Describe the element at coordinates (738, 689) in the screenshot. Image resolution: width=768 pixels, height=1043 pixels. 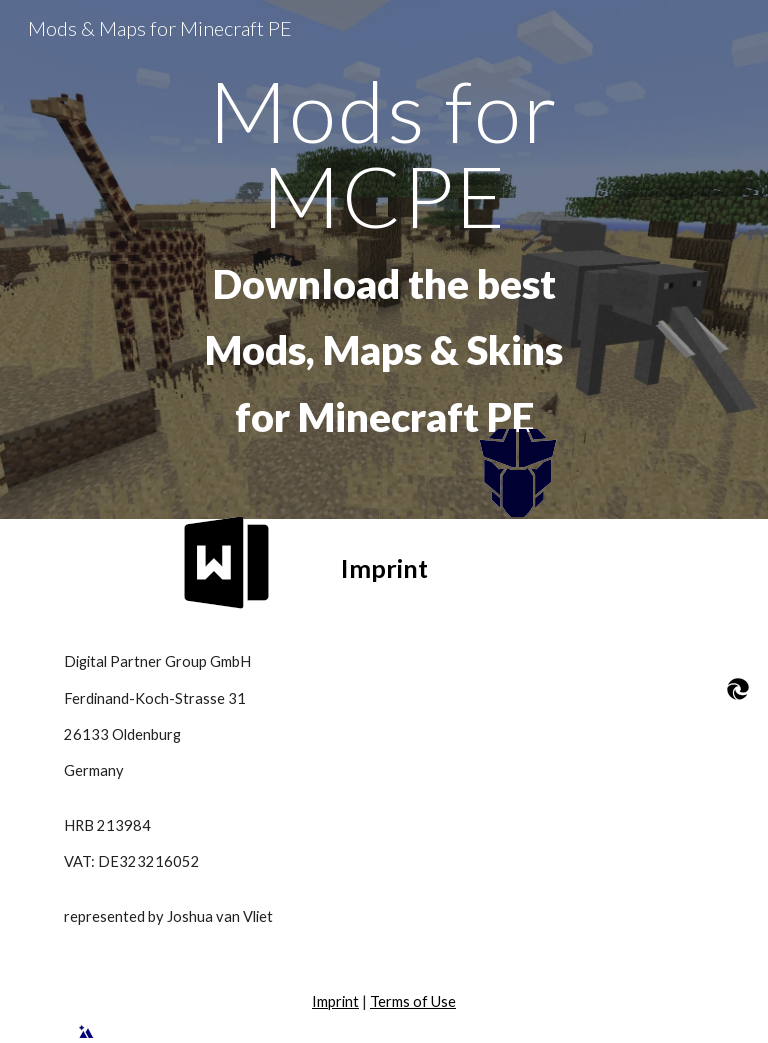
I see `open microsoft edge browser` at that location.